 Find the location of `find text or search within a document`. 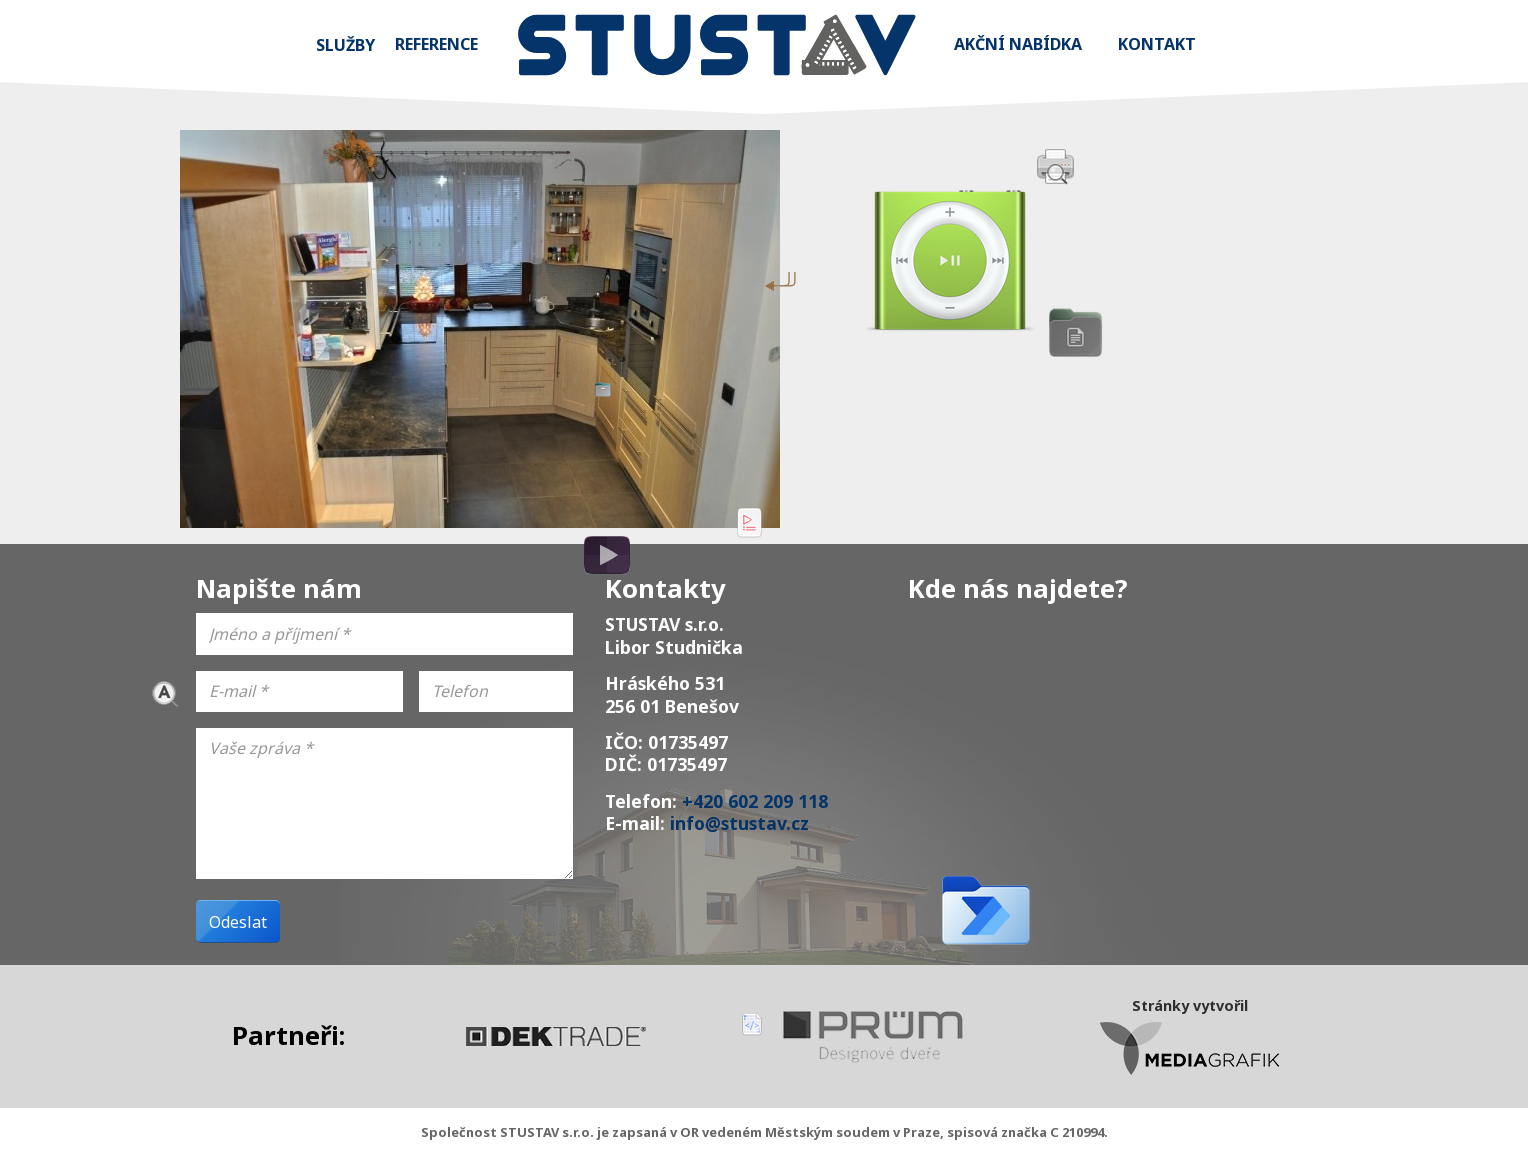

find text or search within a document is located at coordinates (165, 694).